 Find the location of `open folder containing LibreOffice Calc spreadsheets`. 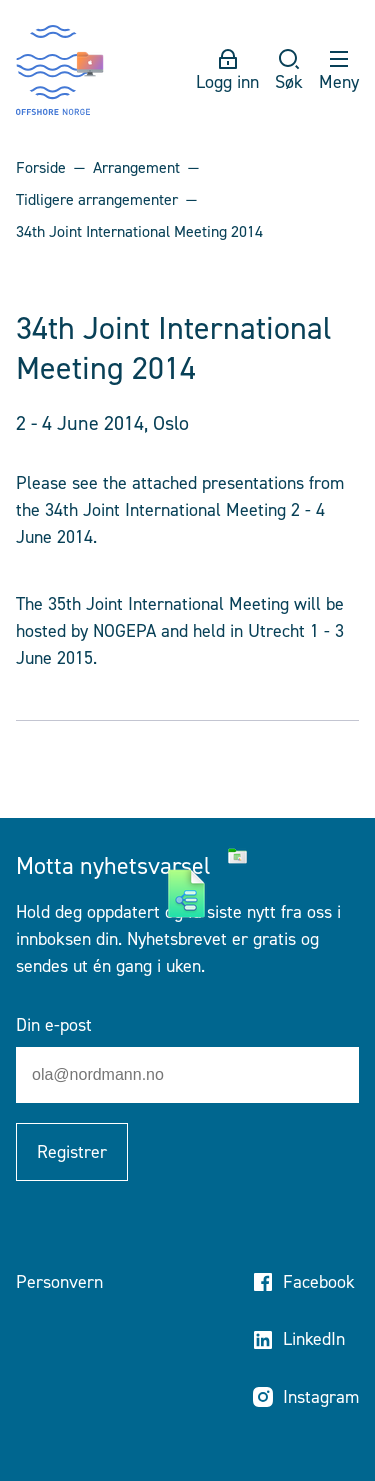

open folder containing LibreOffice Calc spreadsheets is located at coordinates (237, 856).